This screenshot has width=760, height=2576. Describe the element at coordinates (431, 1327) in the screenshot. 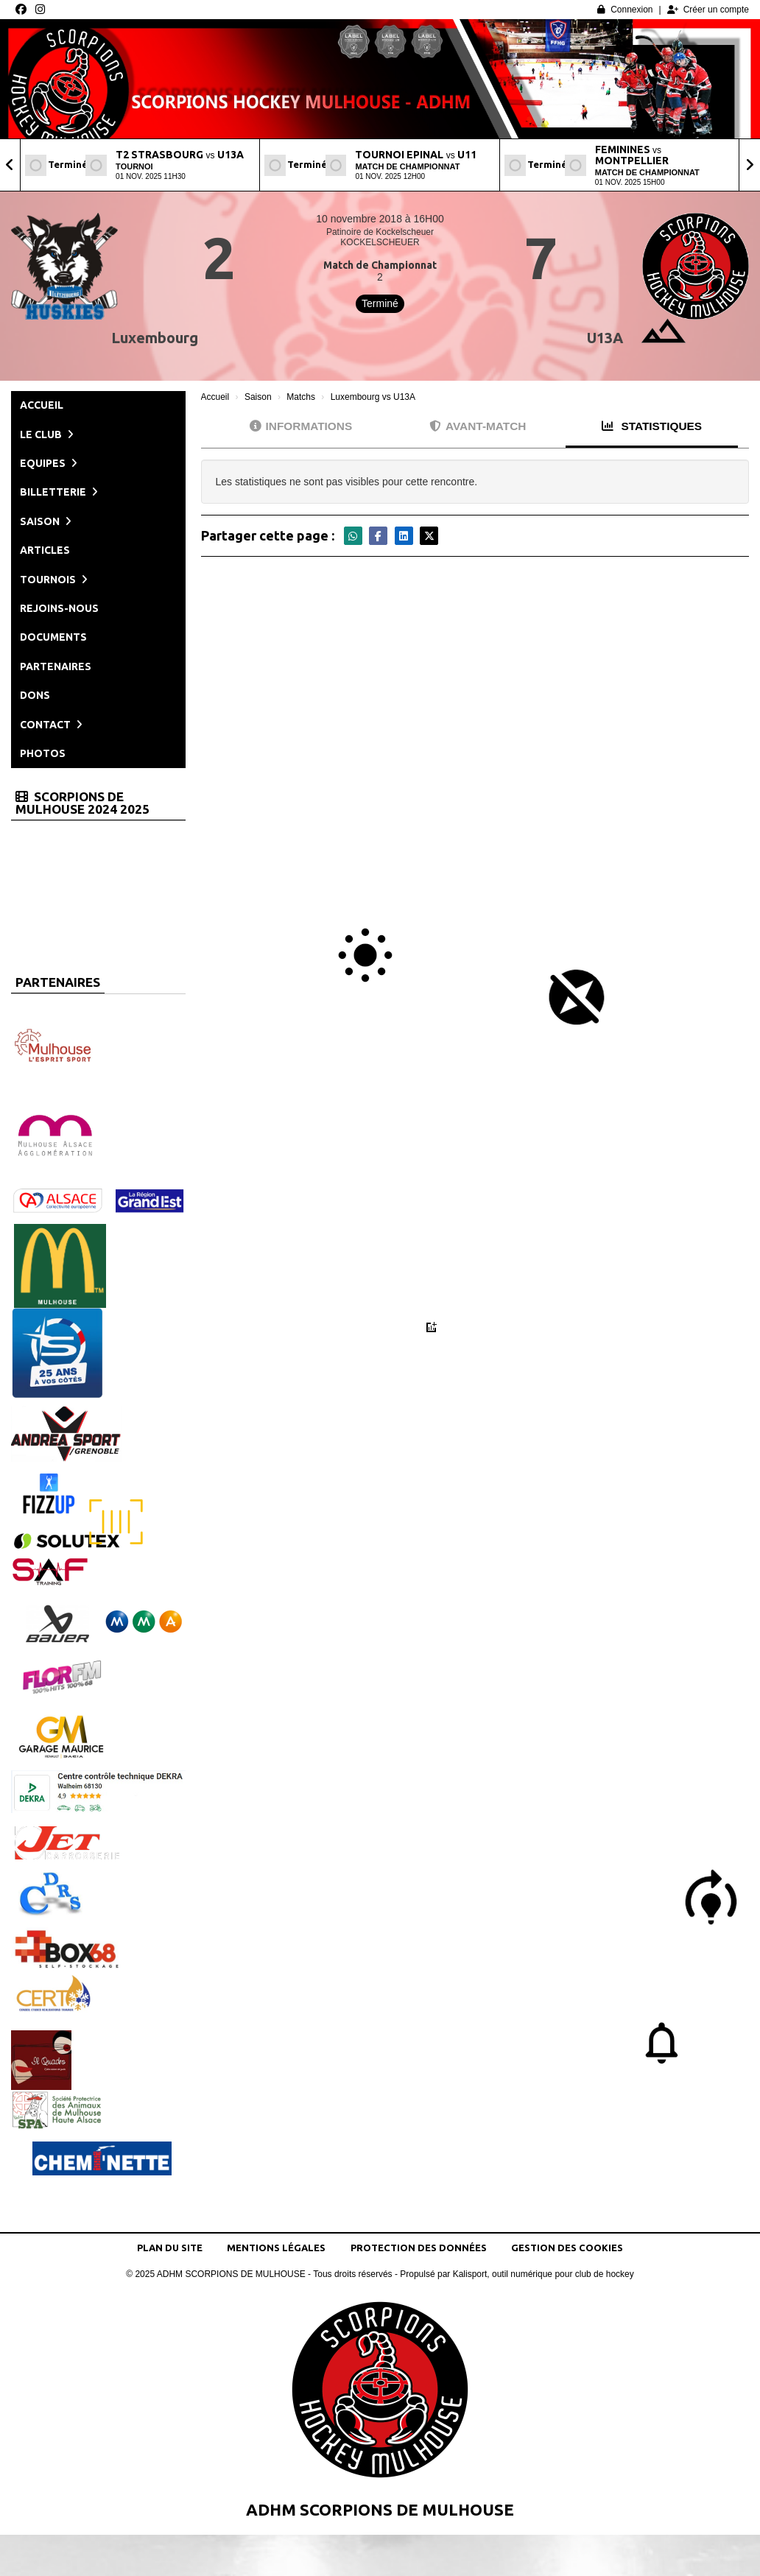

I see `add a new chart or graph` at that location.